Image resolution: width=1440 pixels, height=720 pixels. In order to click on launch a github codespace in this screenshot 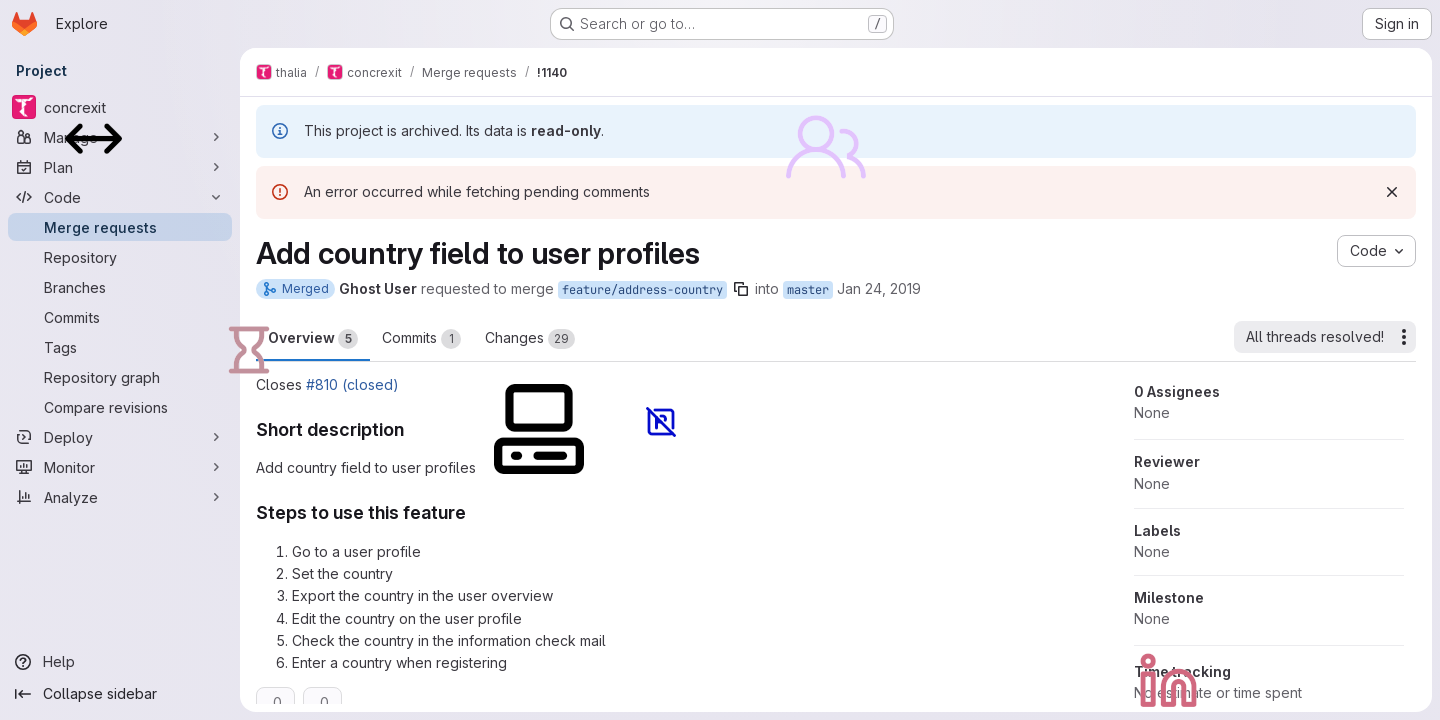, I will do `click(539, 429)`.